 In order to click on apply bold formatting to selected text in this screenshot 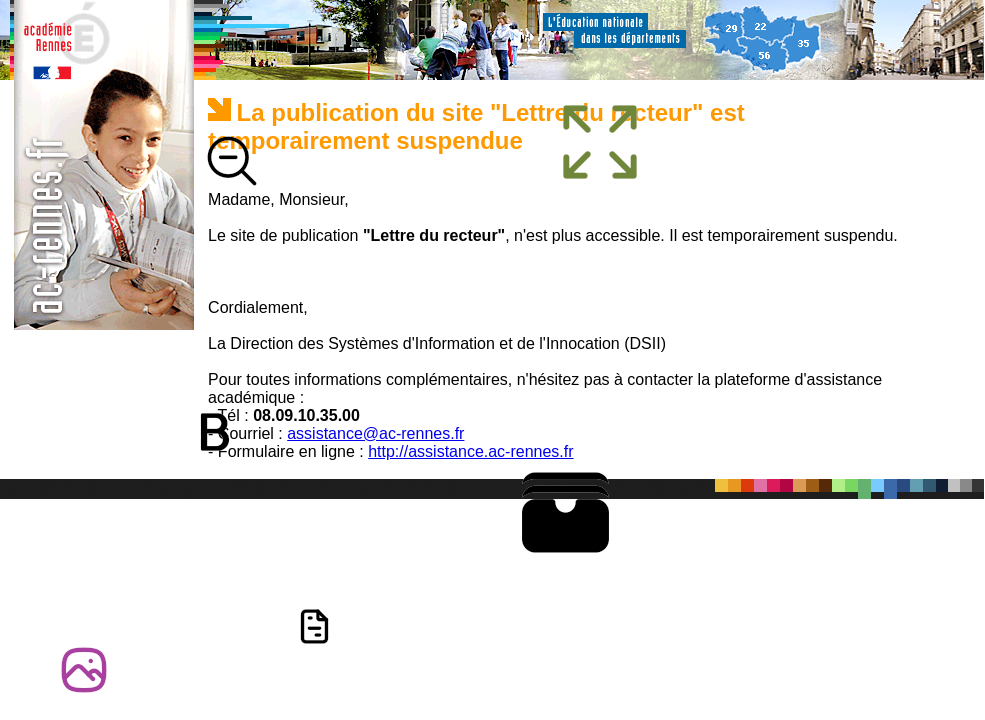, I will do `click(215, 432)`.